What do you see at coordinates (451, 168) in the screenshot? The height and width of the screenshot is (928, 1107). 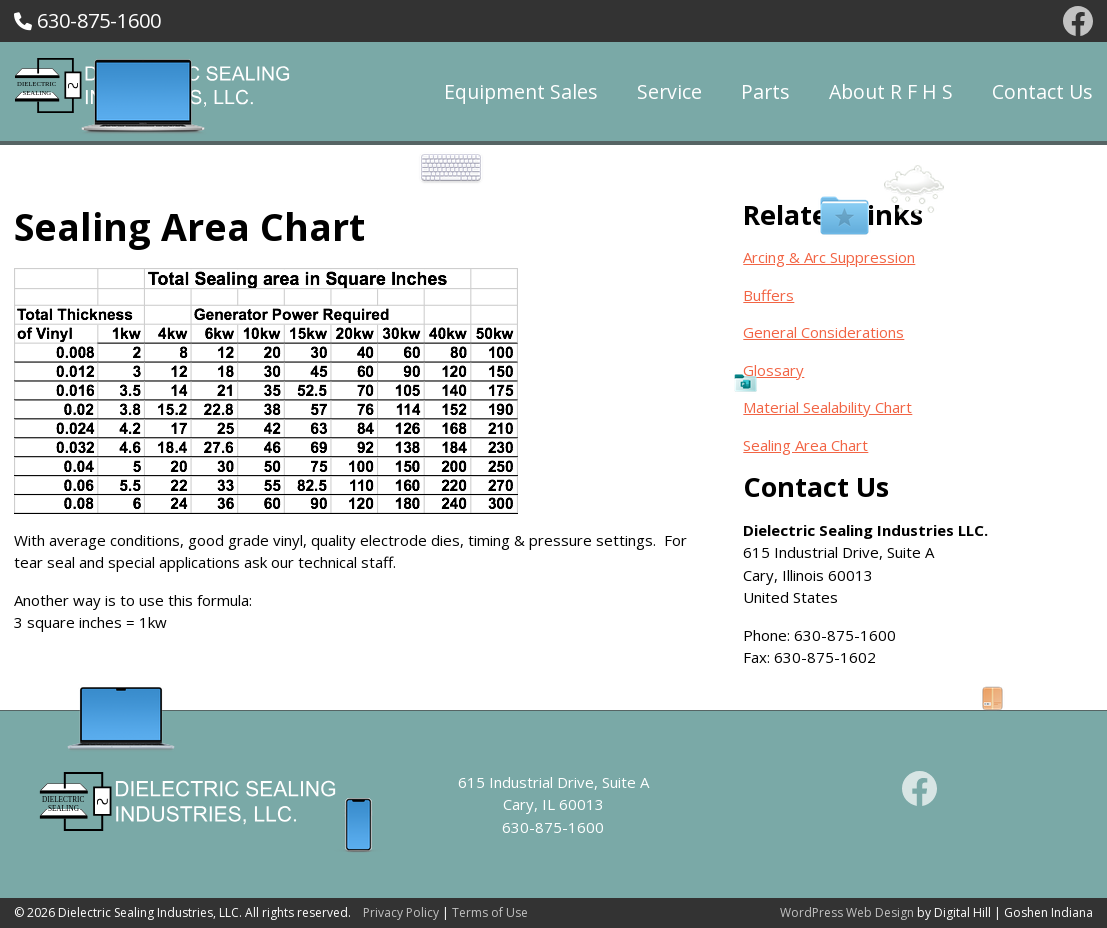 I see `bluetooth keyboard connected` at bounding box center [451, 168].